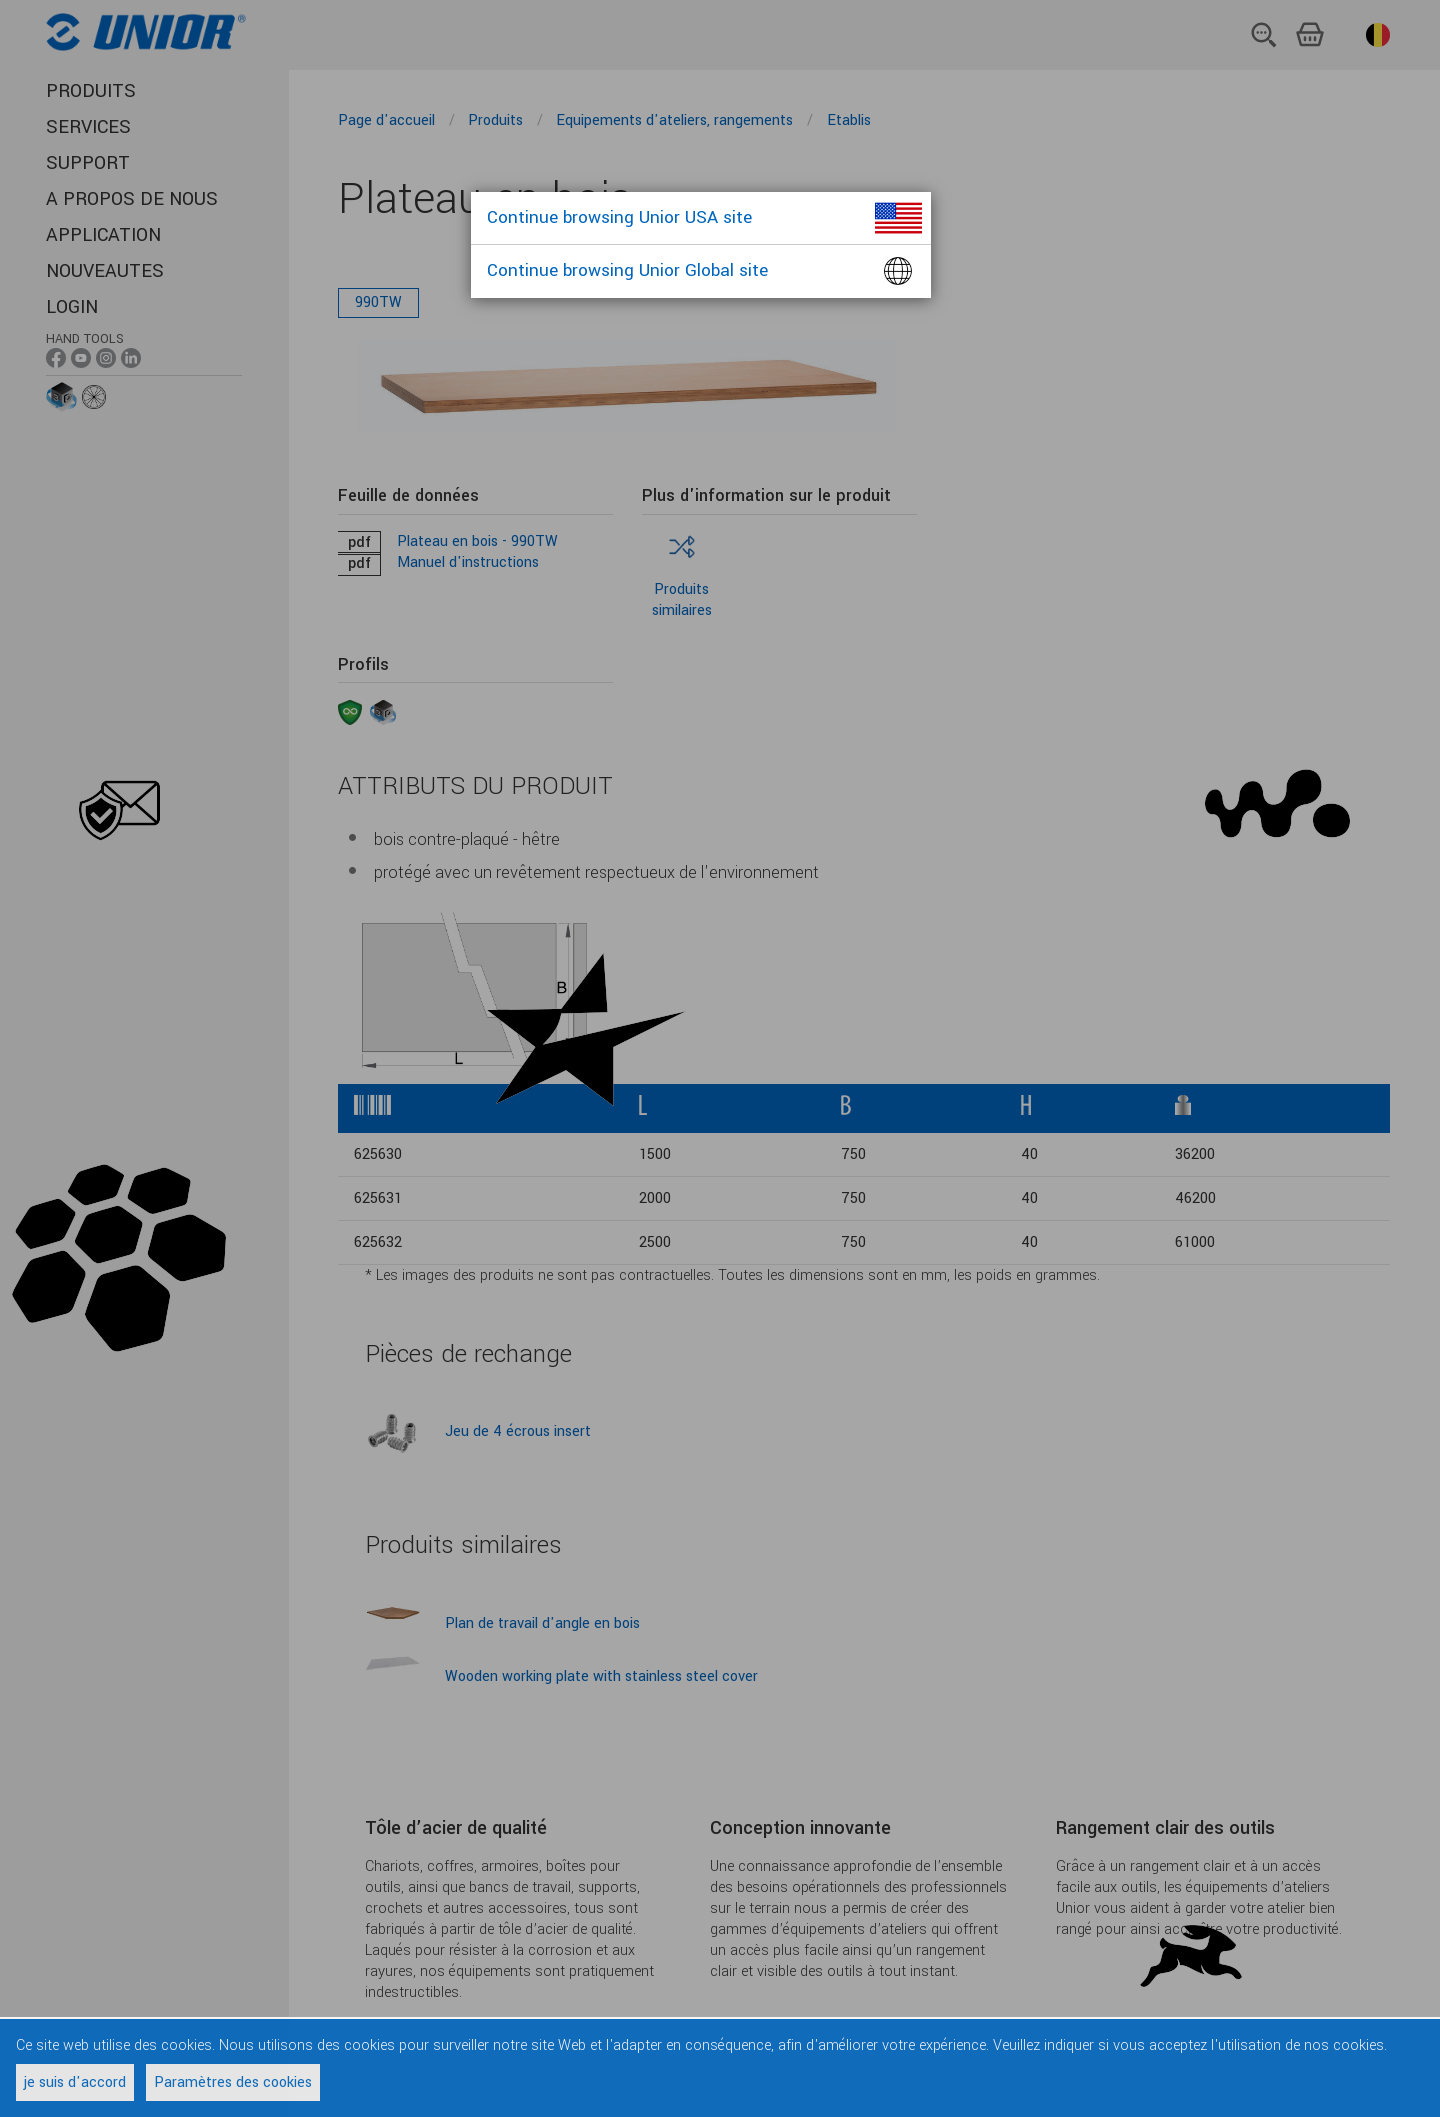  I want to click on H3 geospatial indexing system logo, so click(119, 1258).